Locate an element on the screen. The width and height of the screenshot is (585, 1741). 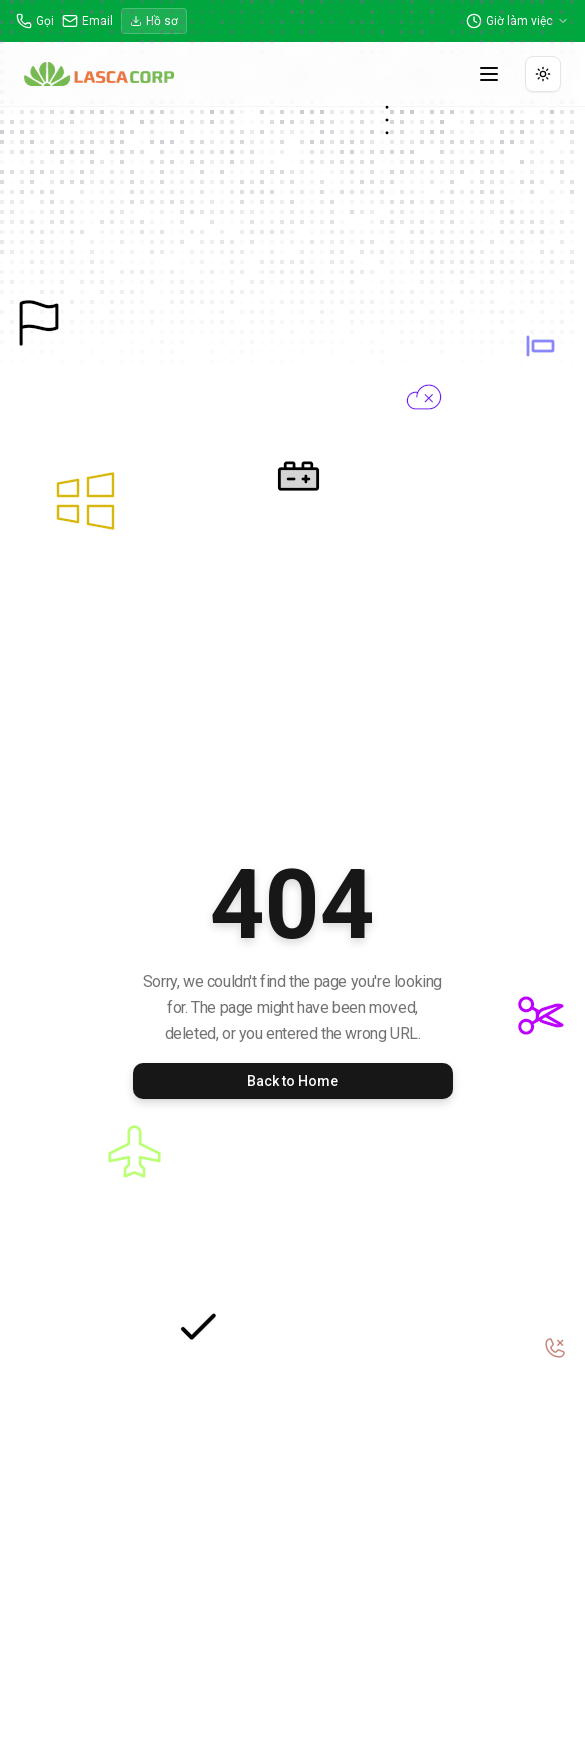
open more options menu is located at coordinates (387, 120).